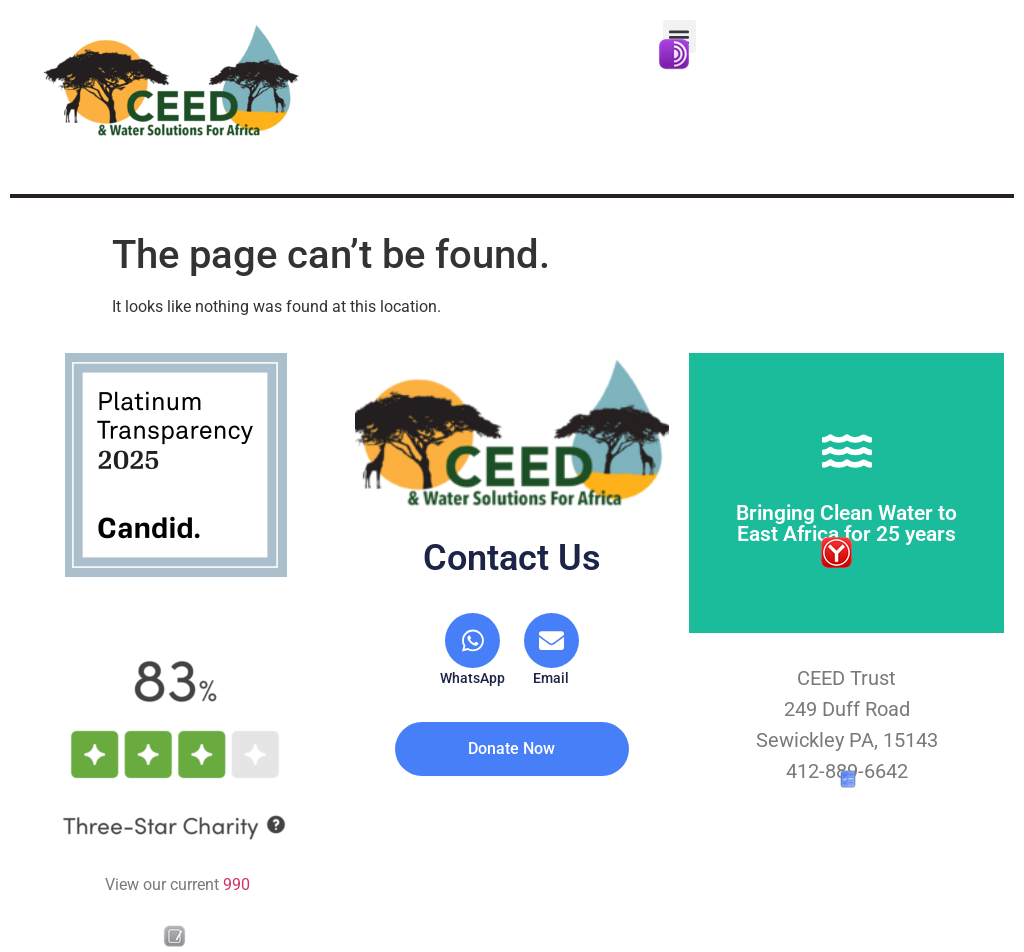 The height and width of the screenshot is (952, 1024). What do you see at coordinates (836, 552) in the screenshot?
I see `open the Yandex app` at bounding box center [836, 552].